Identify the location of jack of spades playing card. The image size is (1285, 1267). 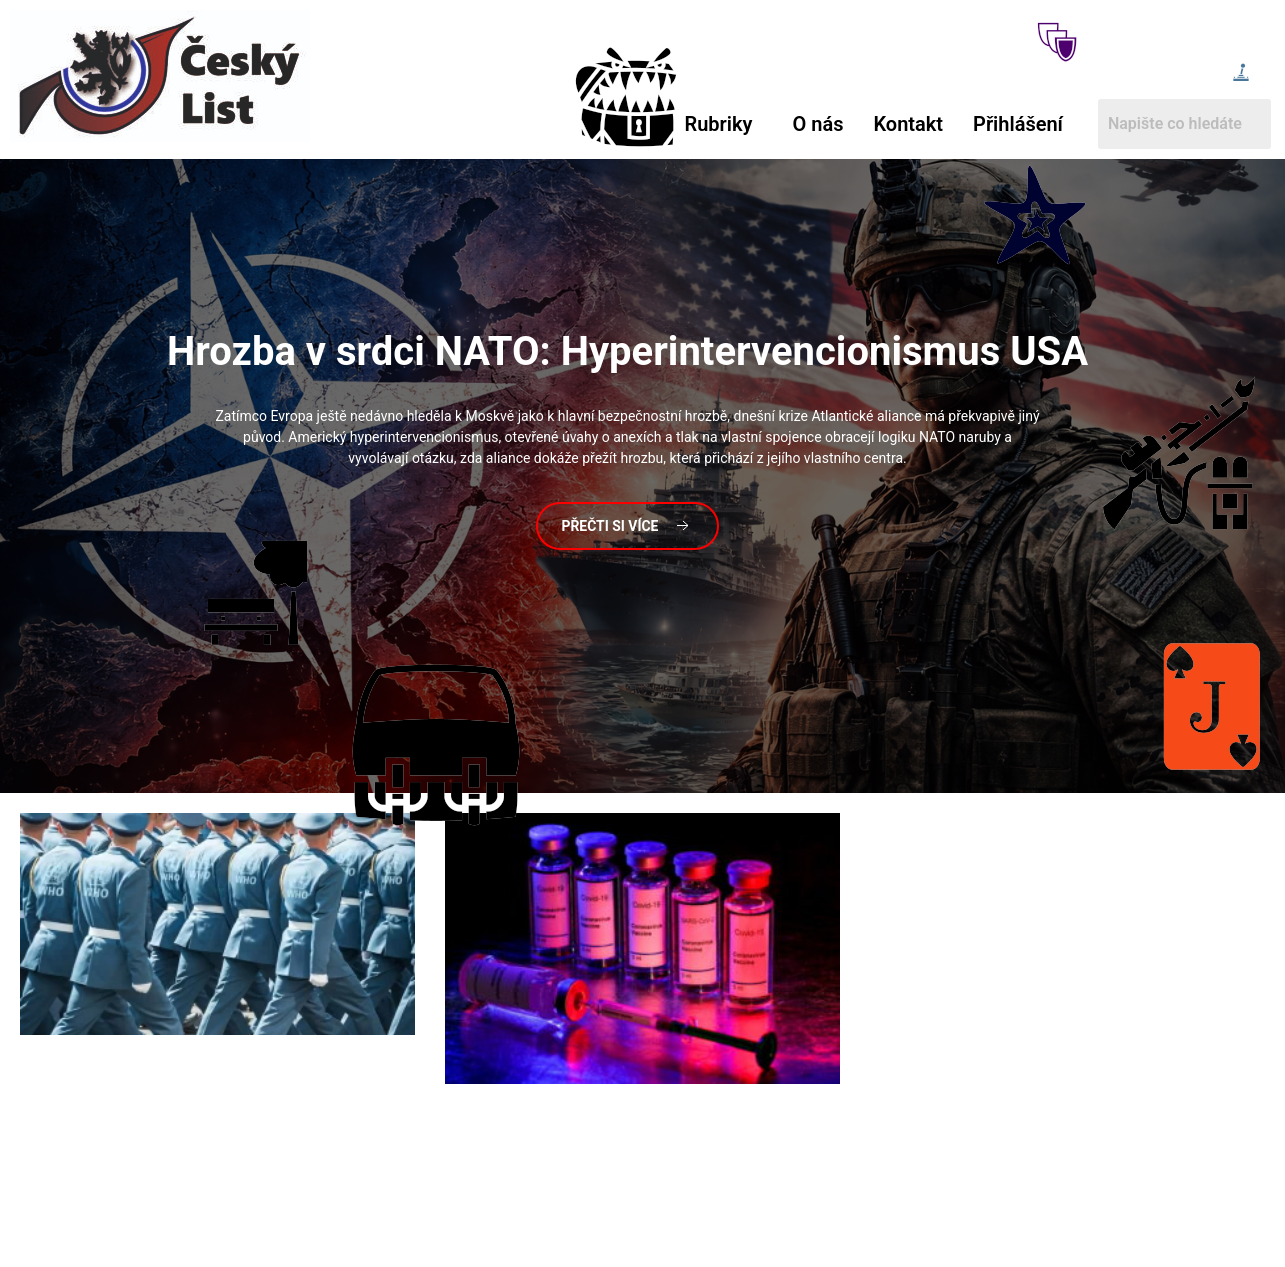
(1211, 706).